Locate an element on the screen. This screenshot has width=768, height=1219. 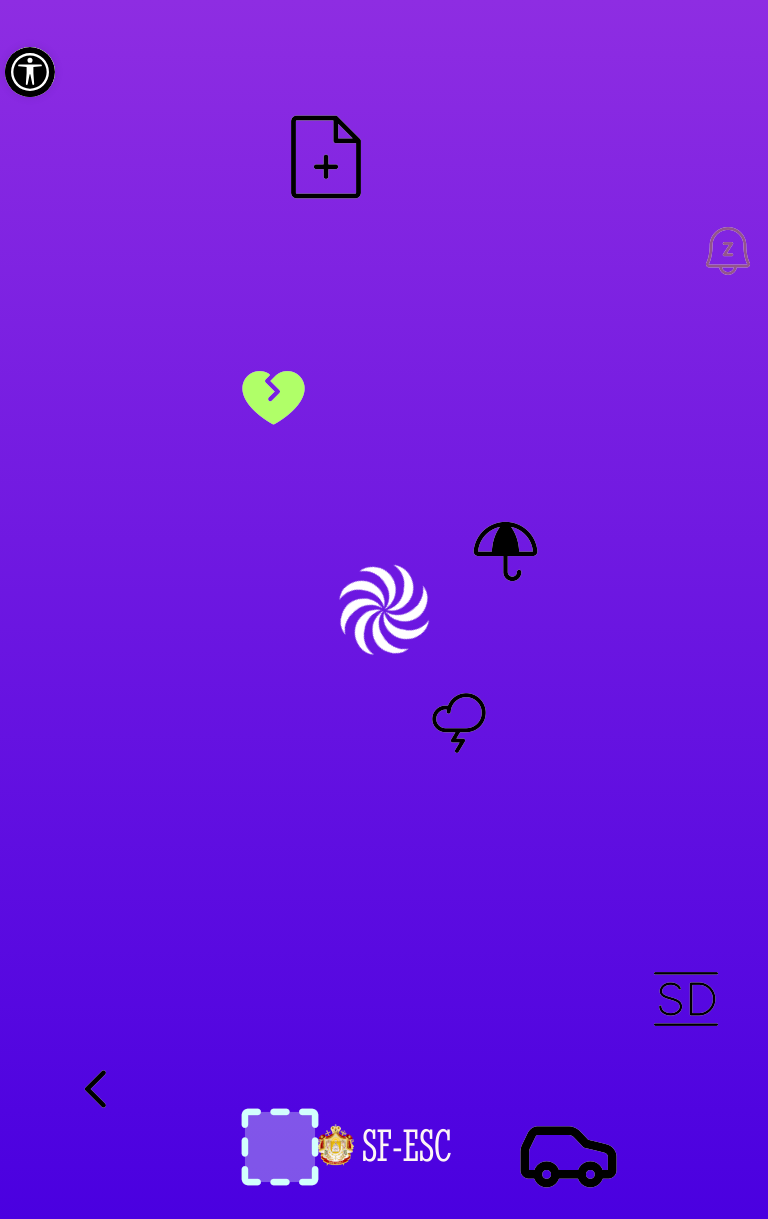
snooze notifications is located at coordinates (728, 251).